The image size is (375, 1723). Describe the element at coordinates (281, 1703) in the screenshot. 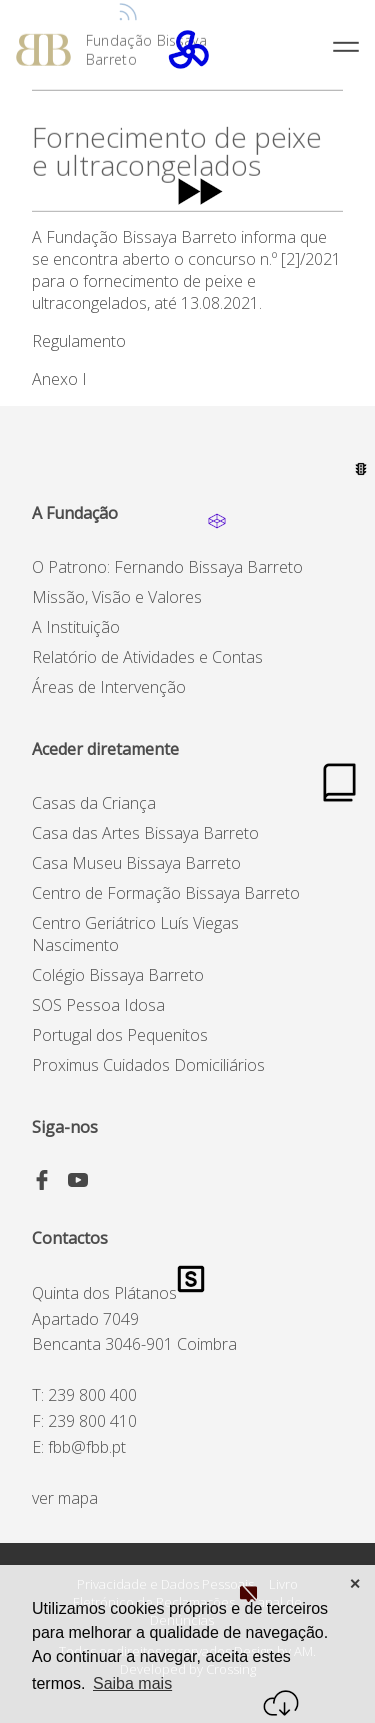

I see `download from cloud storage` at that location.